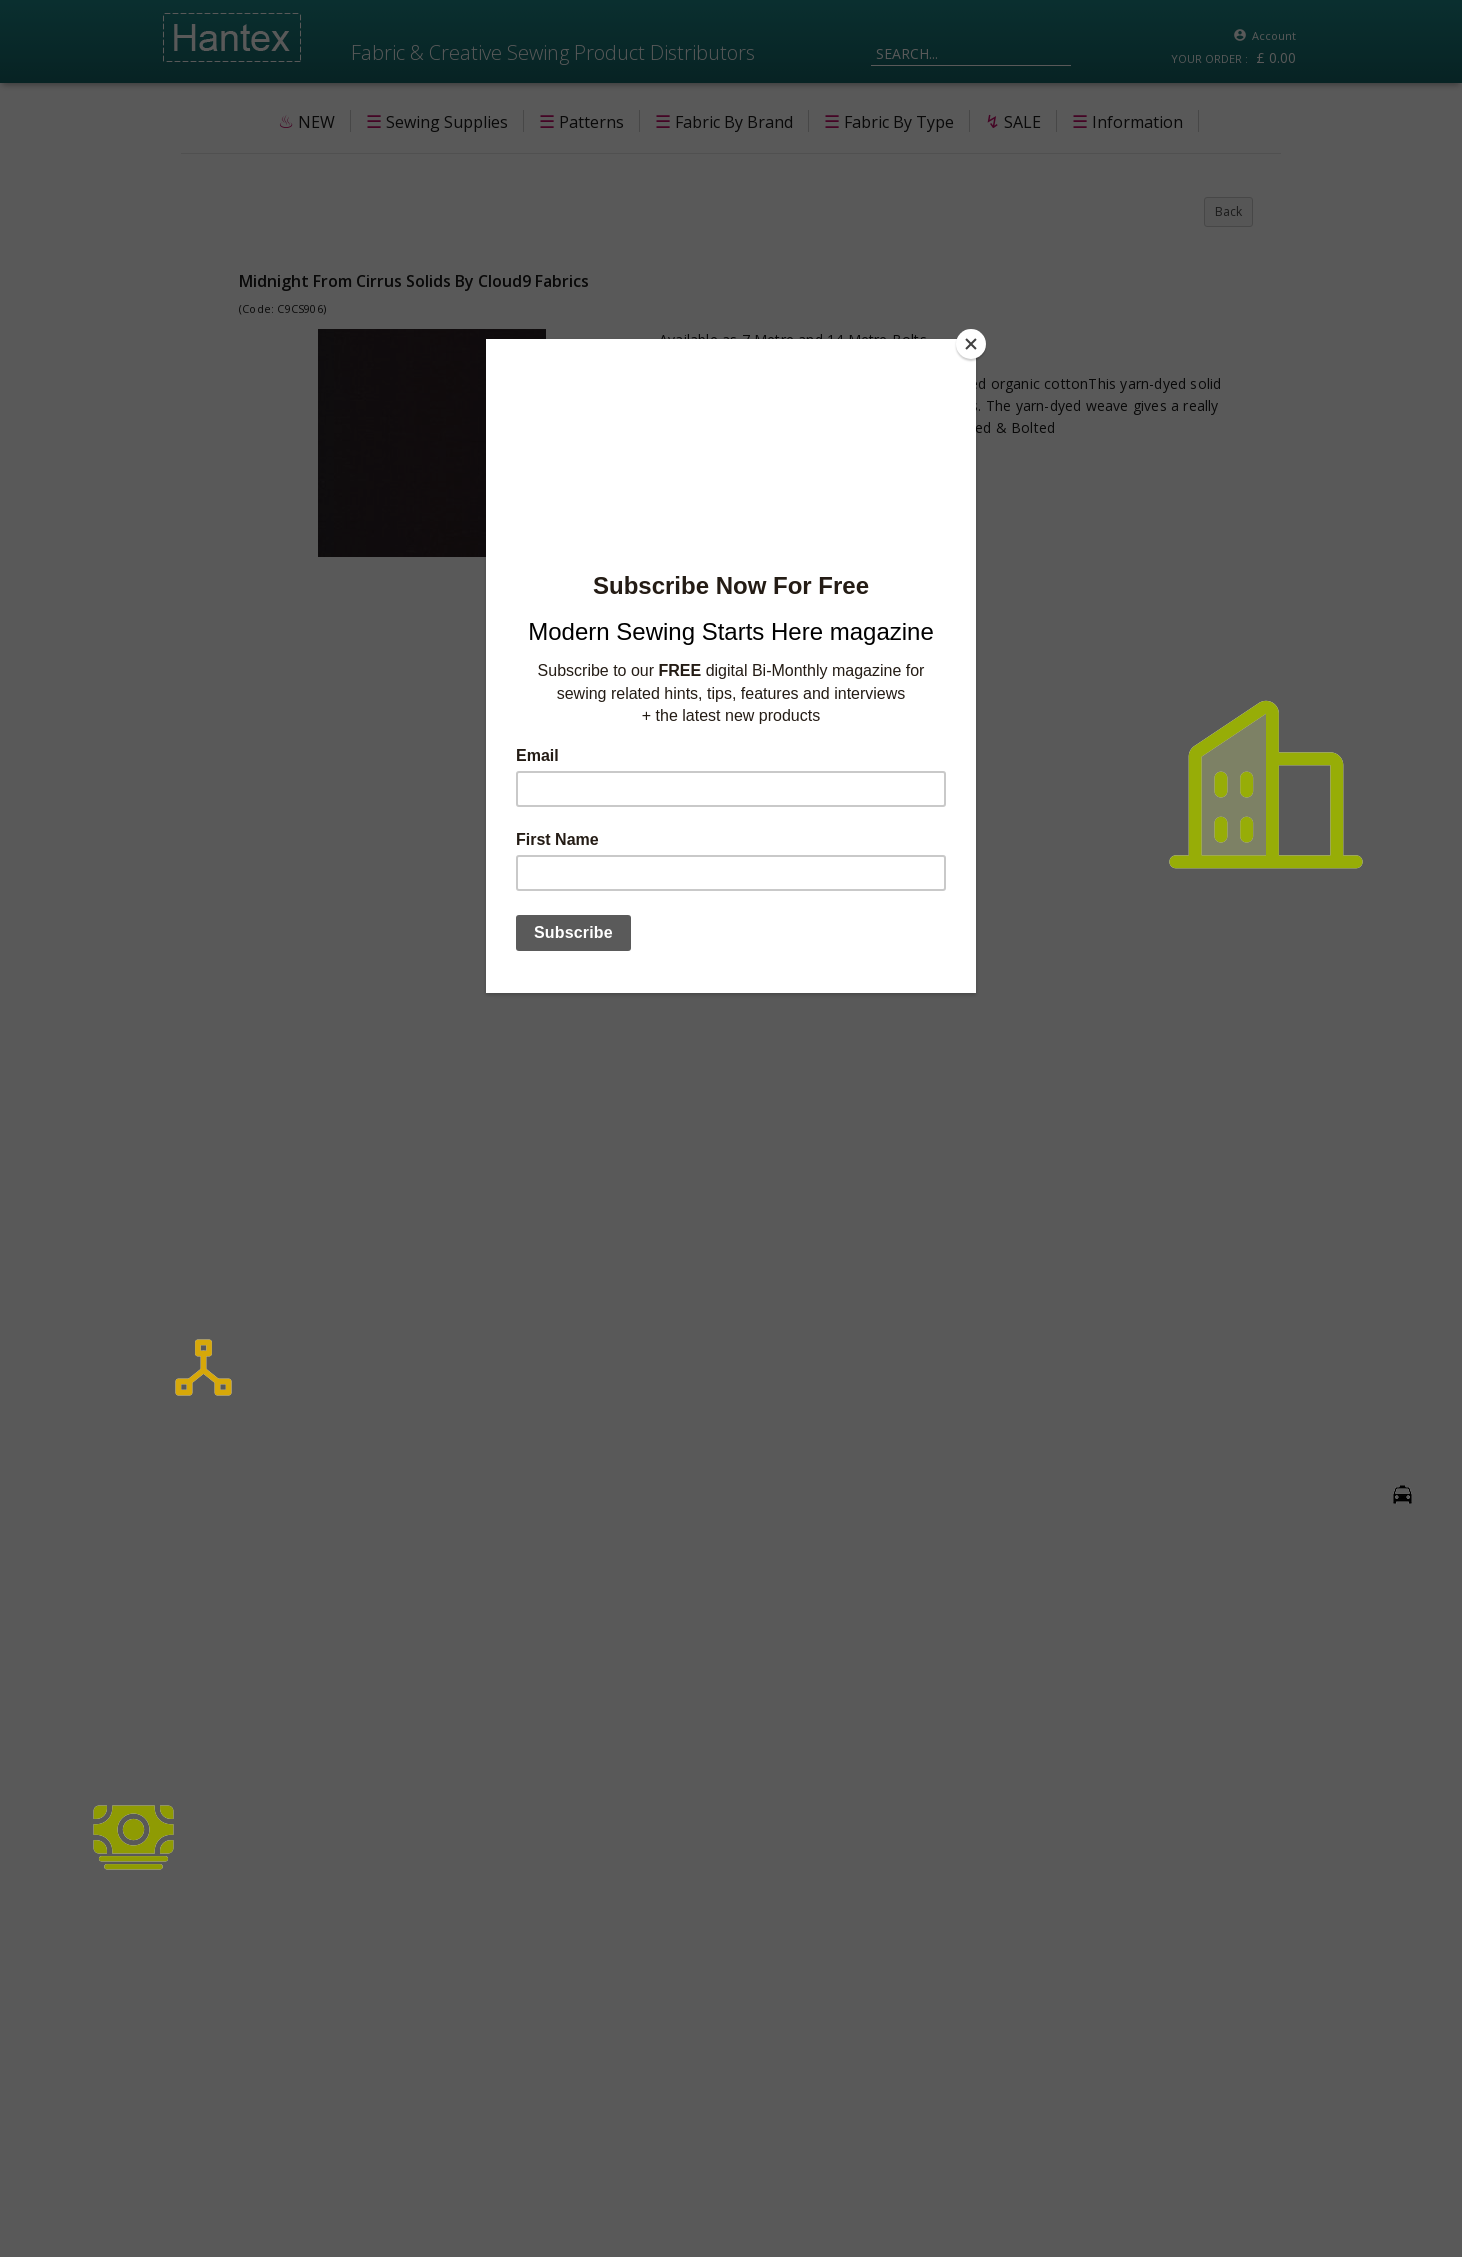  What do you see at coordinates (203, 1367) in the screenshot?
I see `view organizational hierarchy or structure` at bounding box center [203, 1367].